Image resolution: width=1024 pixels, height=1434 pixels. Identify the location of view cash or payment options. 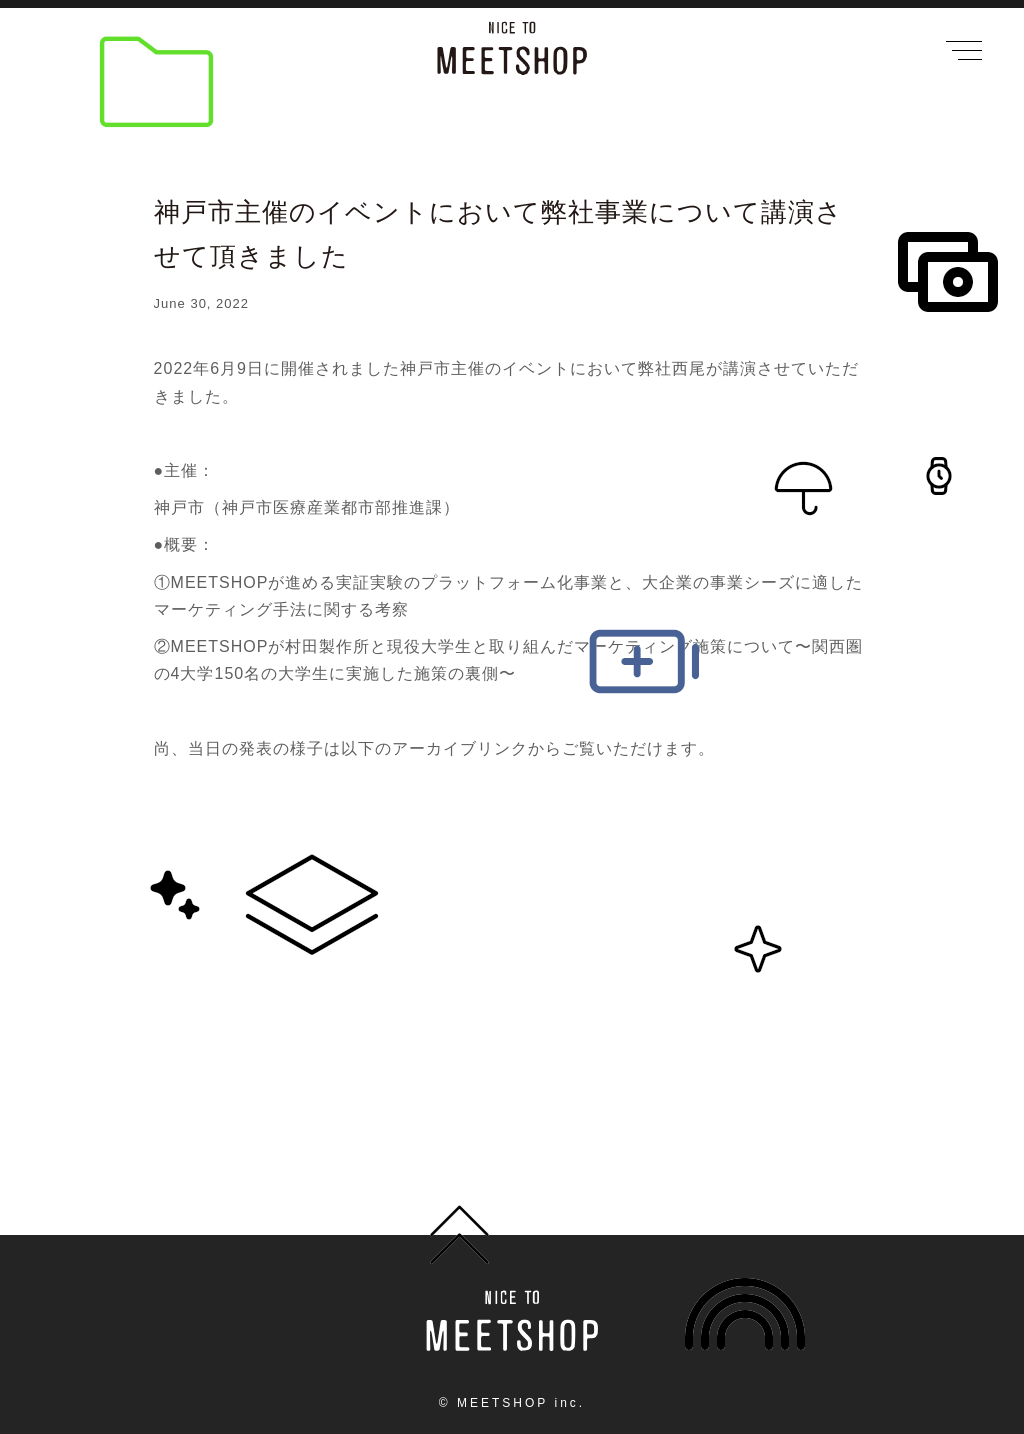
(948, 272).